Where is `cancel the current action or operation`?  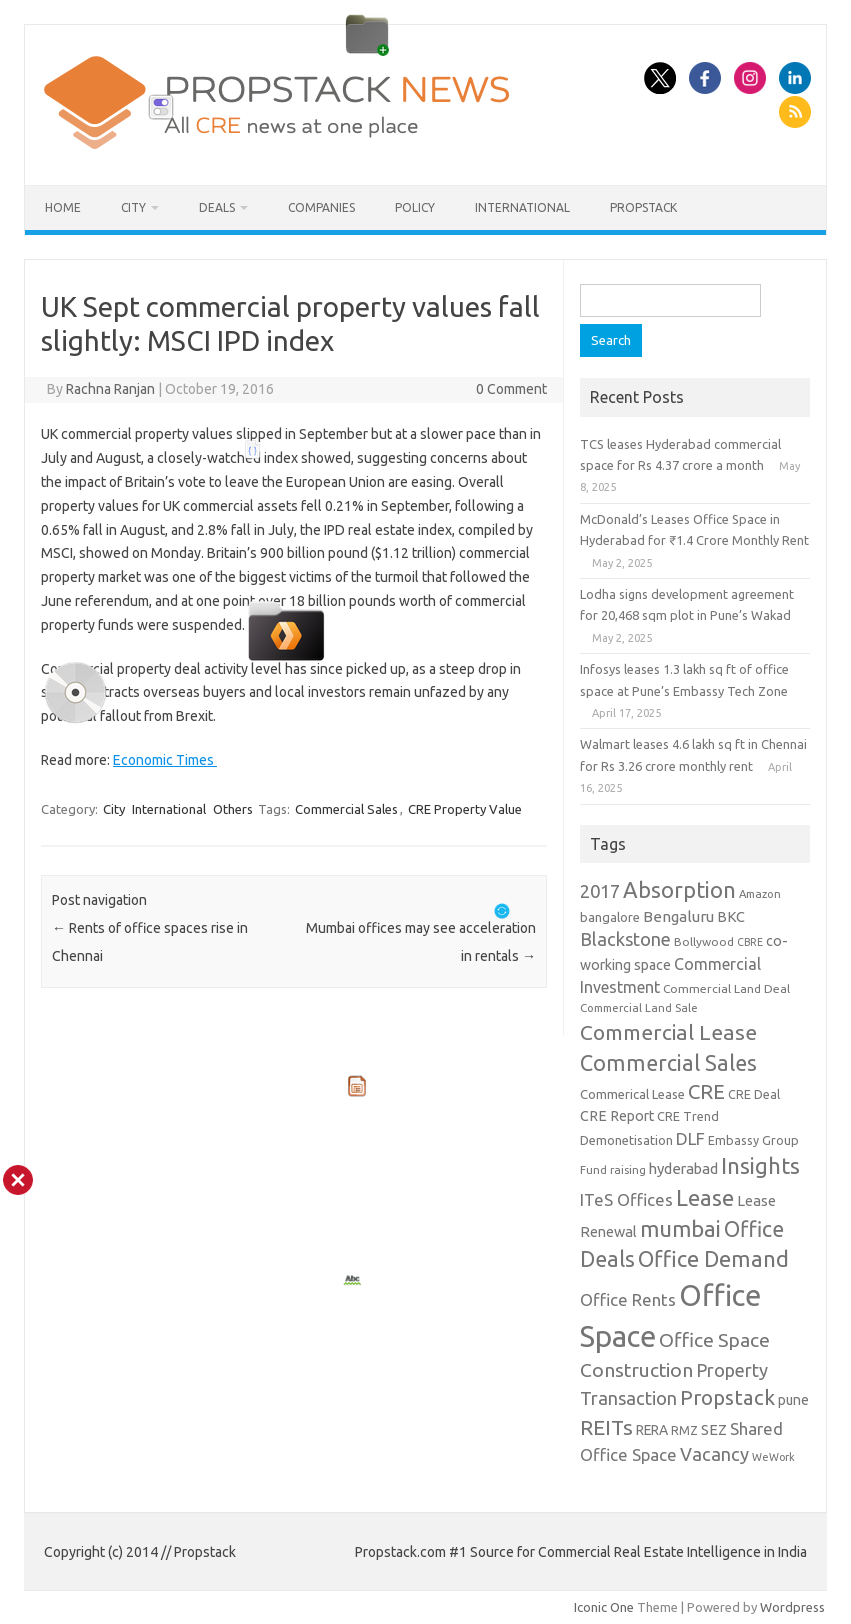
cancel the current action or operation is located at coordinates (18, 1180).